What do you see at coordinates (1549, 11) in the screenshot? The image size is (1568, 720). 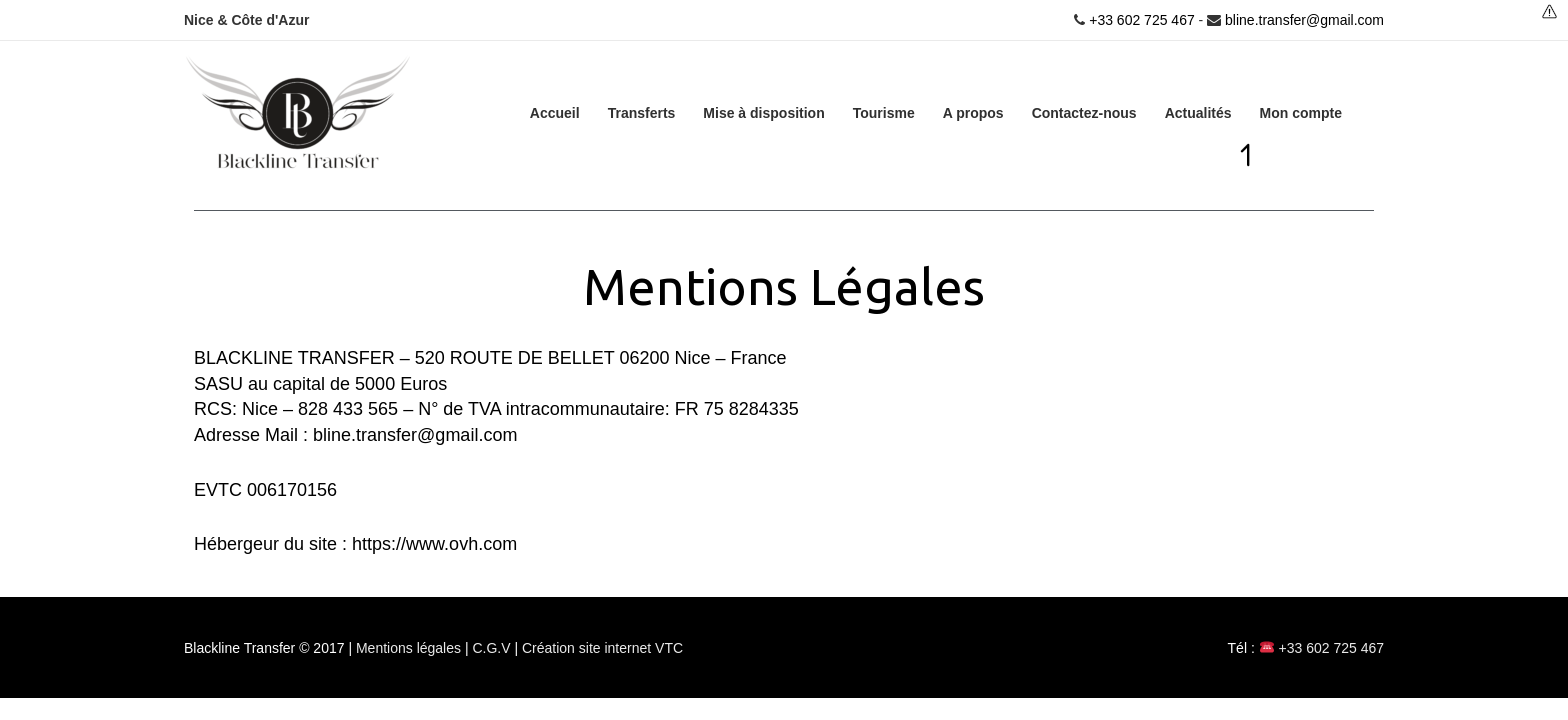 I see `indicates a warning or caution state` at bounding box center [1549, 11].